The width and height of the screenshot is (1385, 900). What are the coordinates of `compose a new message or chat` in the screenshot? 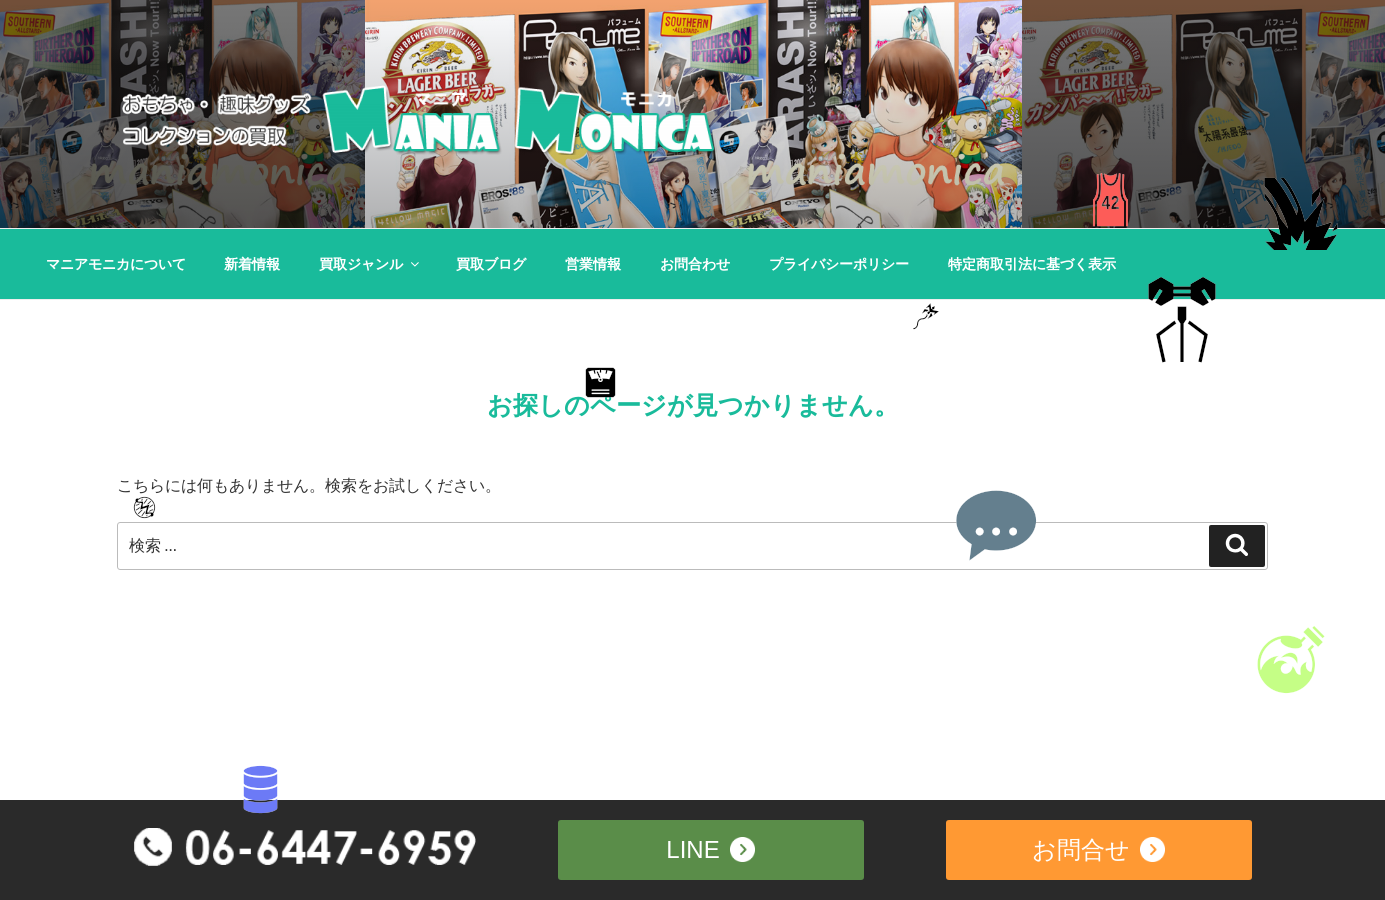 It's located at (996, 524).